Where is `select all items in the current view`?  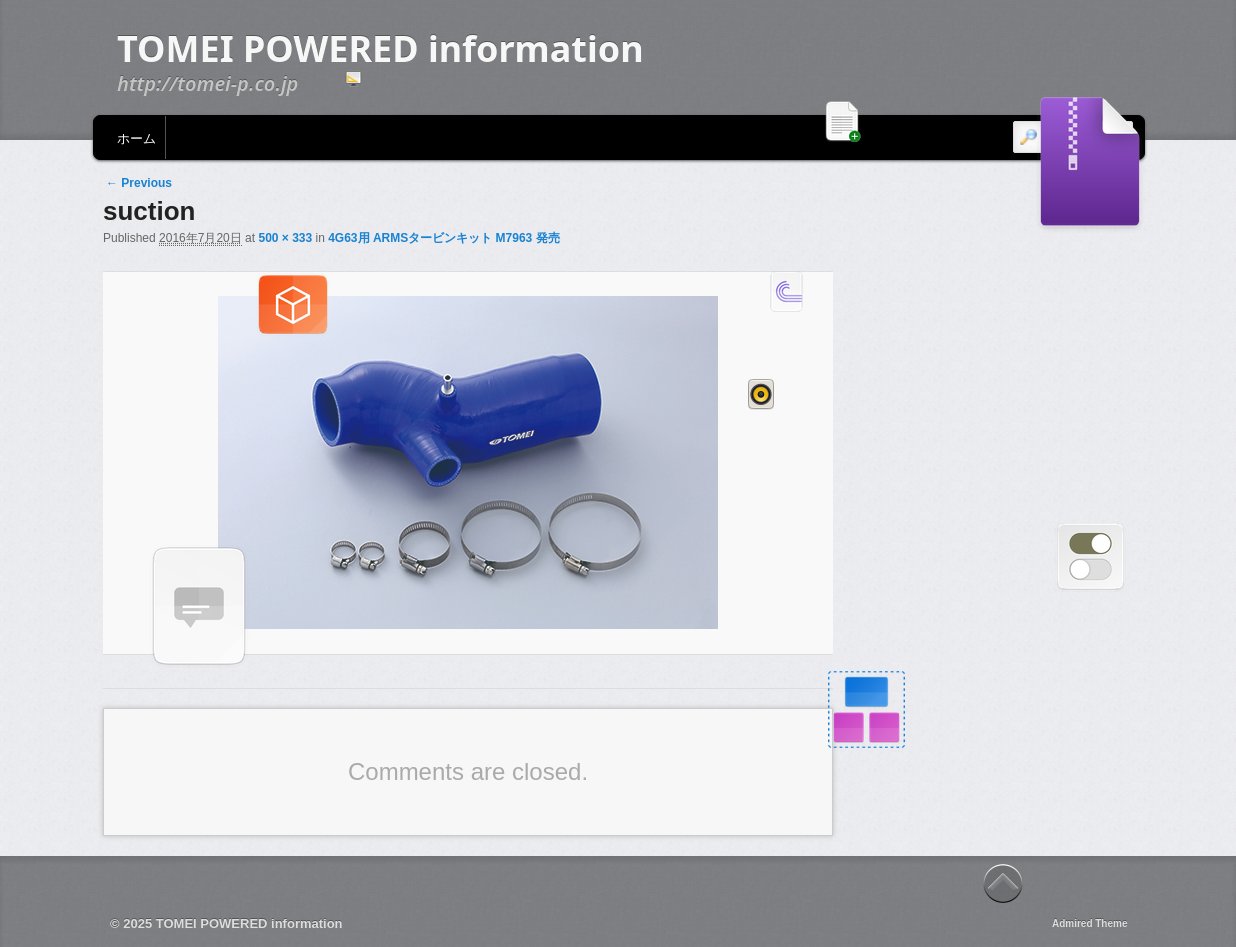 select all items in the current view is located at coordinates (866, 709).